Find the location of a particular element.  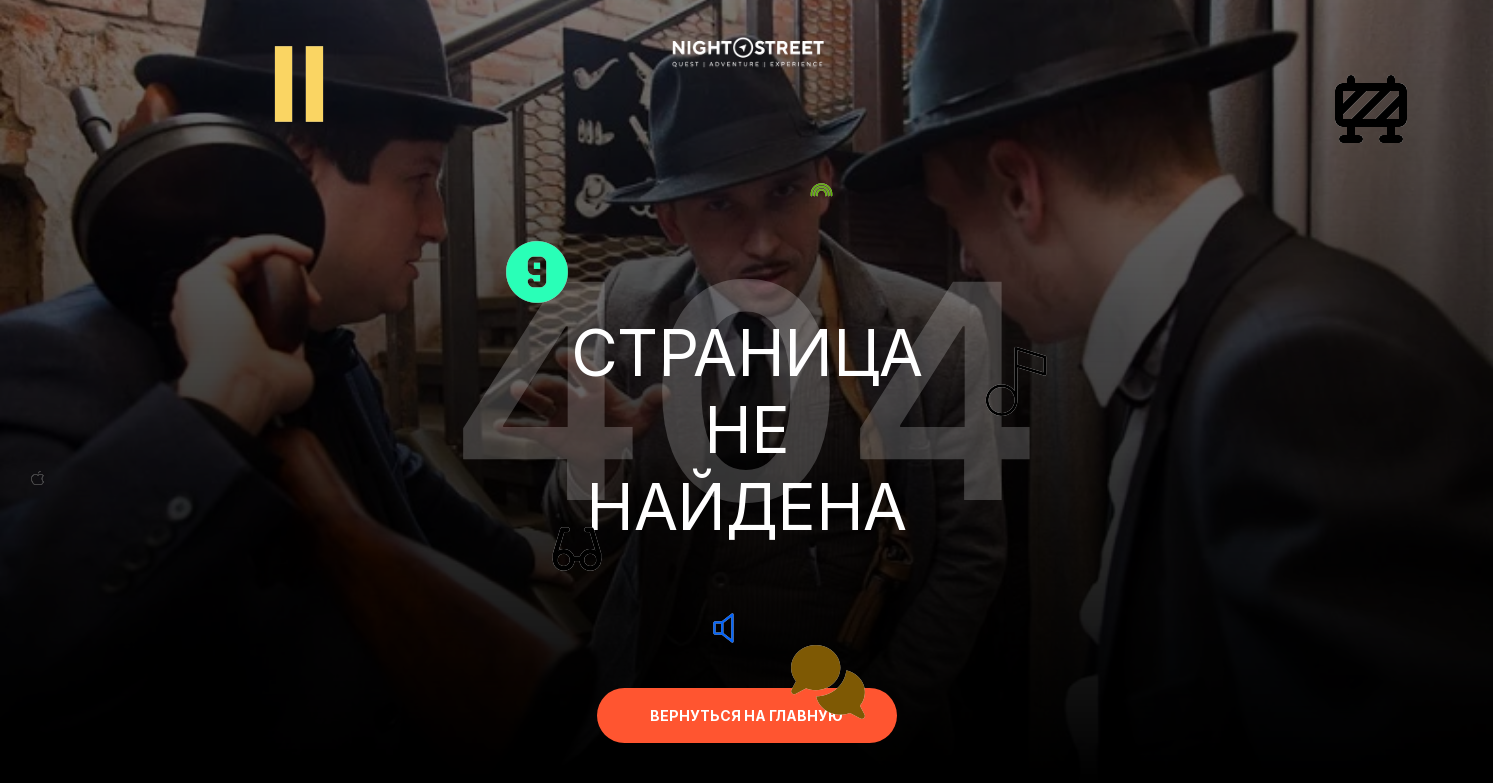

access music or audio player is located at coordinates (1016, 380).